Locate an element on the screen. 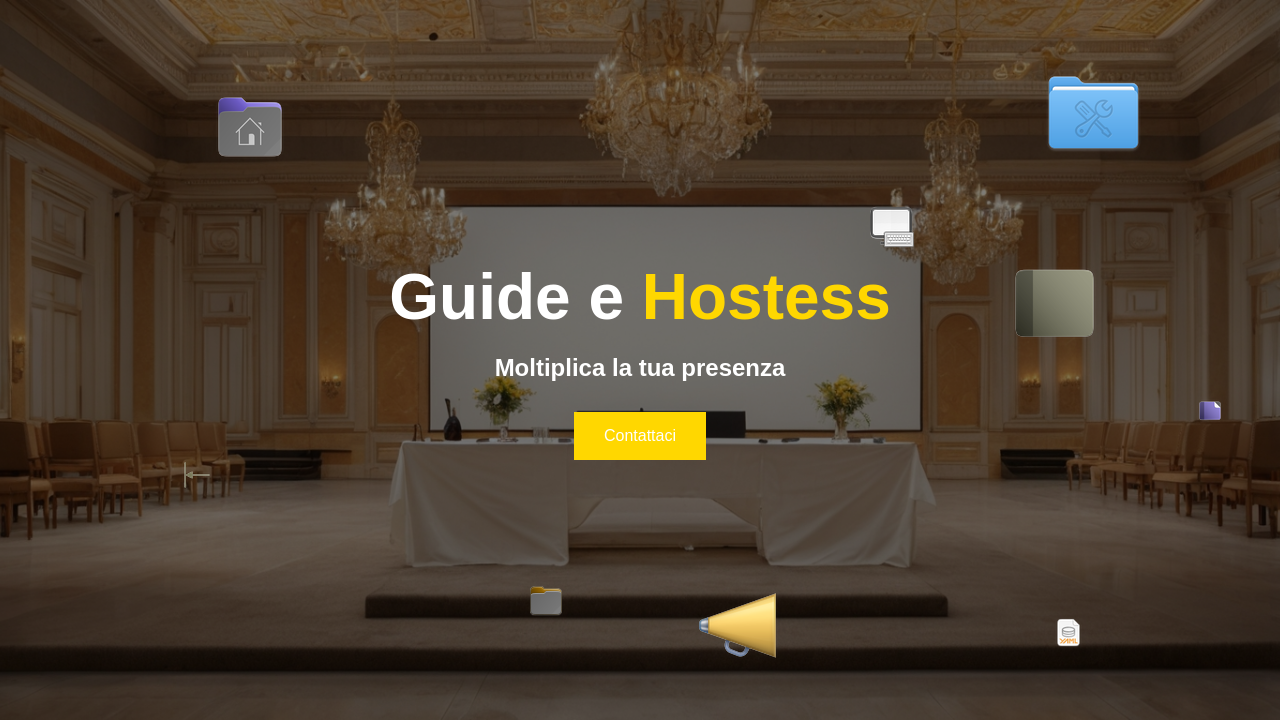 The image size is (1280, 720). go to the first item in a list or sequence is located at coordinates (197, 475).